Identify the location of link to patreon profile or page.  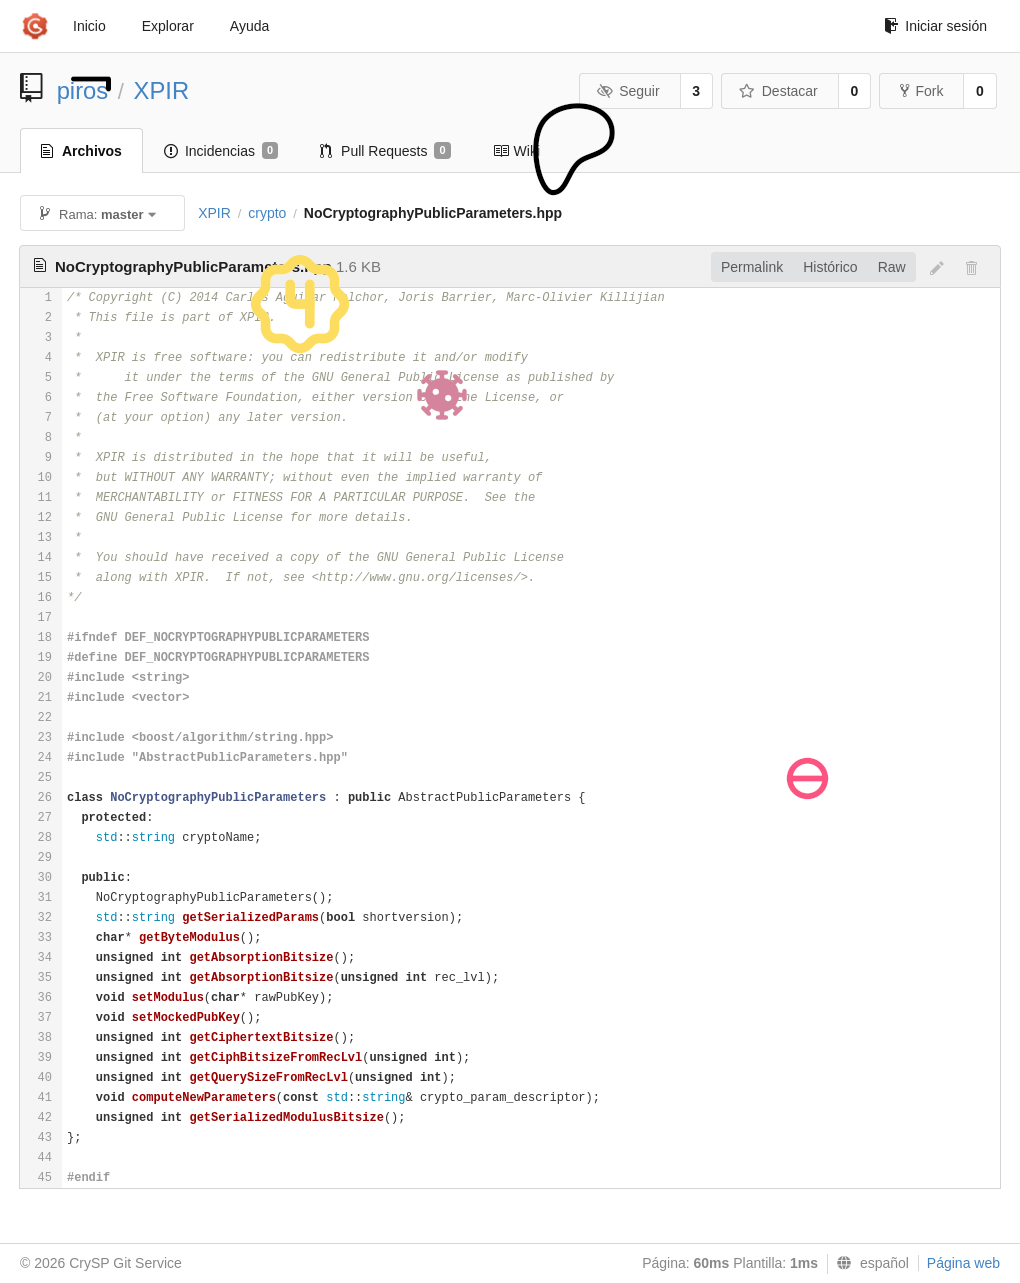
(570, 147).